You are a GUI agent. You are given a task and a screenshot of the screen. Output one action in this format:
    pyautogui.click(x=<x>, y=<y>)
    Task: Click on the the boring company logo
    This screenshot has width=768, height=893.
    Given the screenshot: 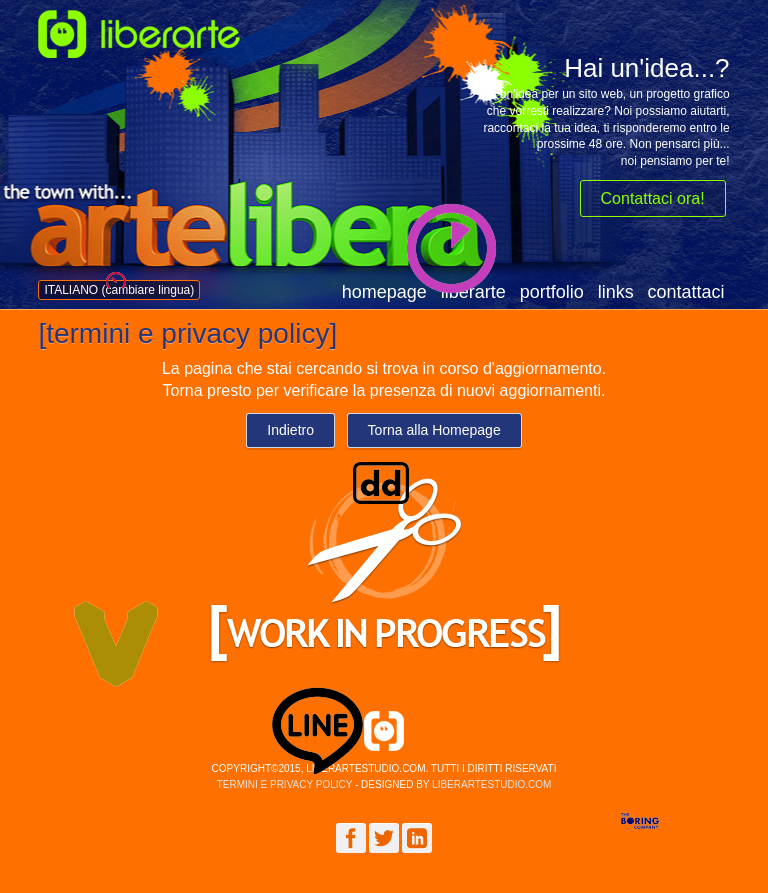 What is the action you would take?
    pyautogui.click(x=640, y=821)
    